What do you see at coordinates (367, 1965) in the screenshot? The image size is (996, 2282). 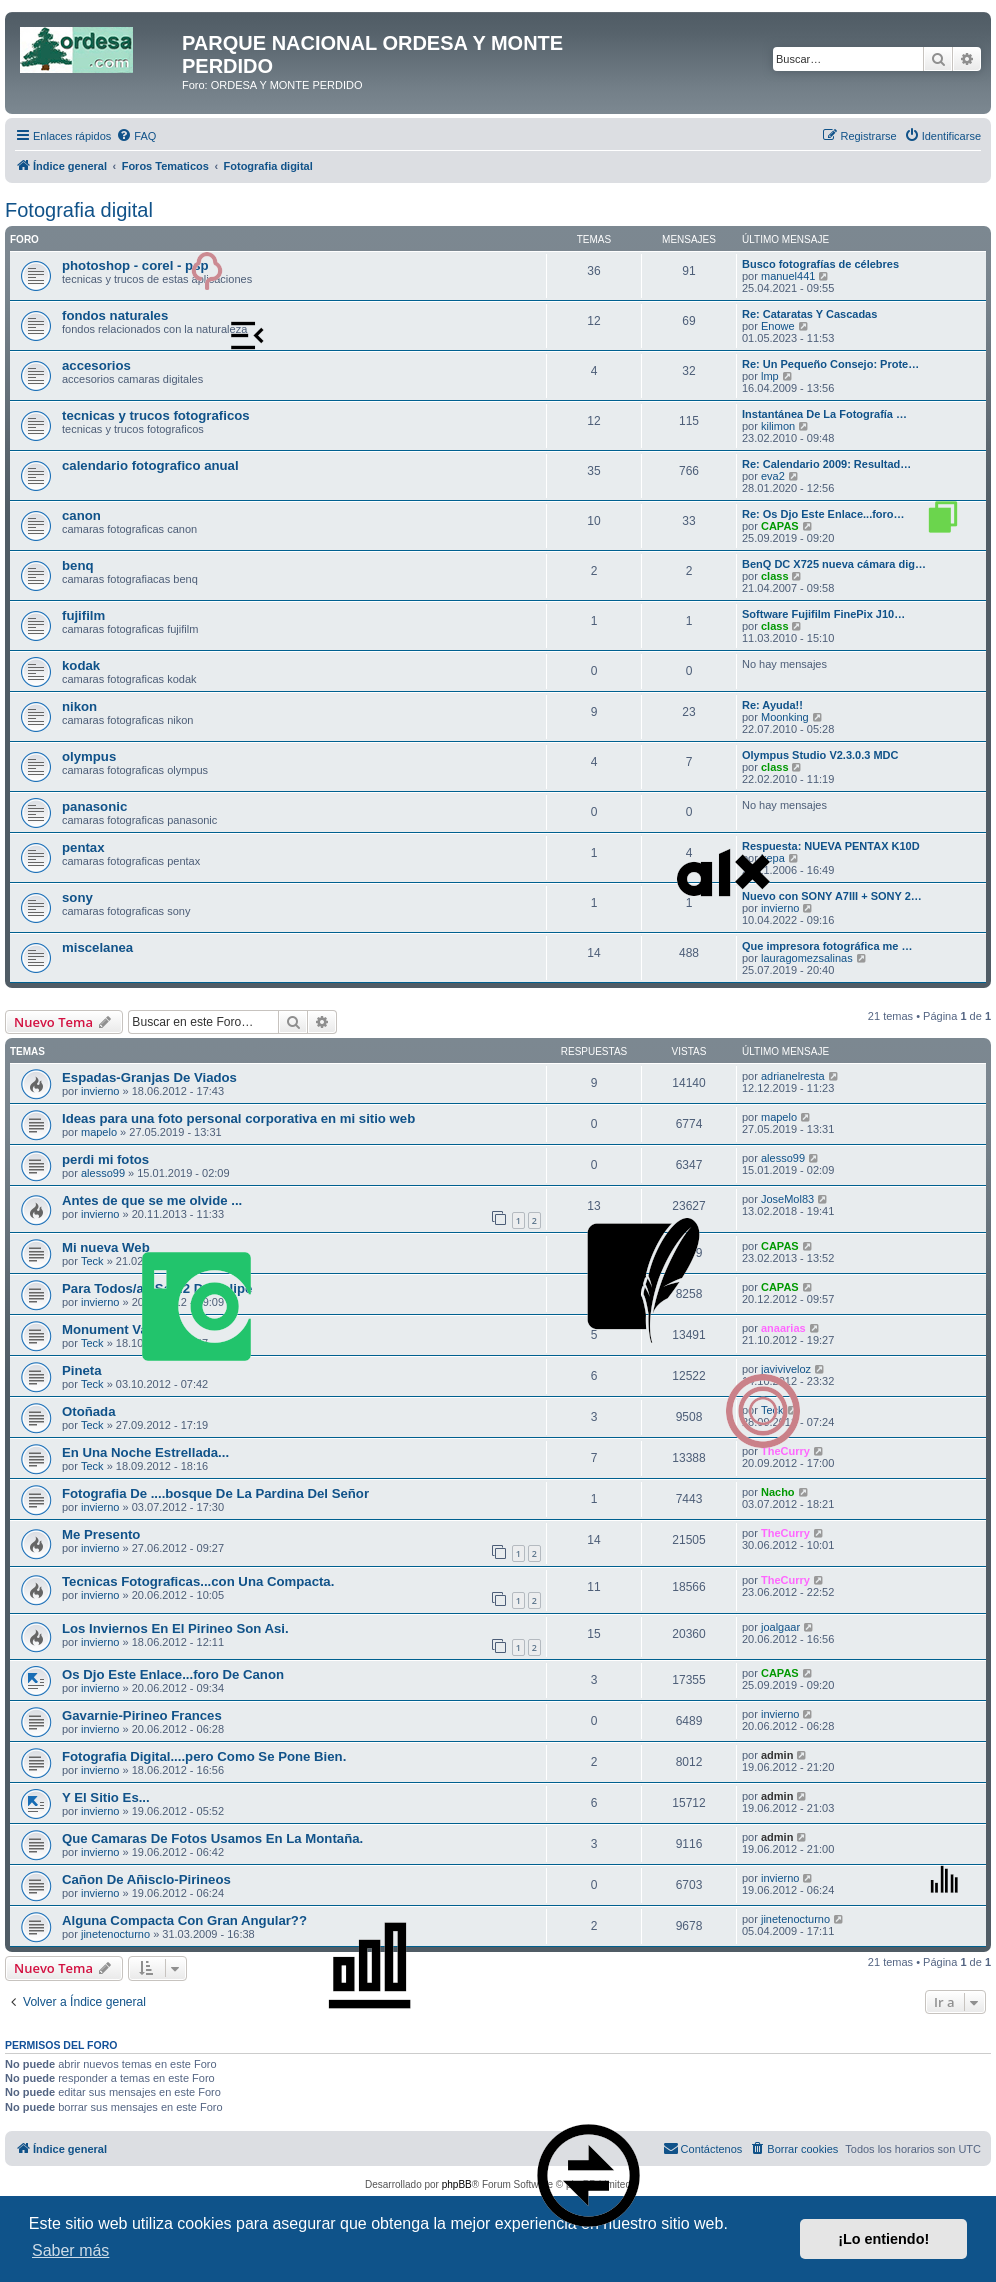 I see `open numbers spreadsheet app` at bounding box center [367, 1965].